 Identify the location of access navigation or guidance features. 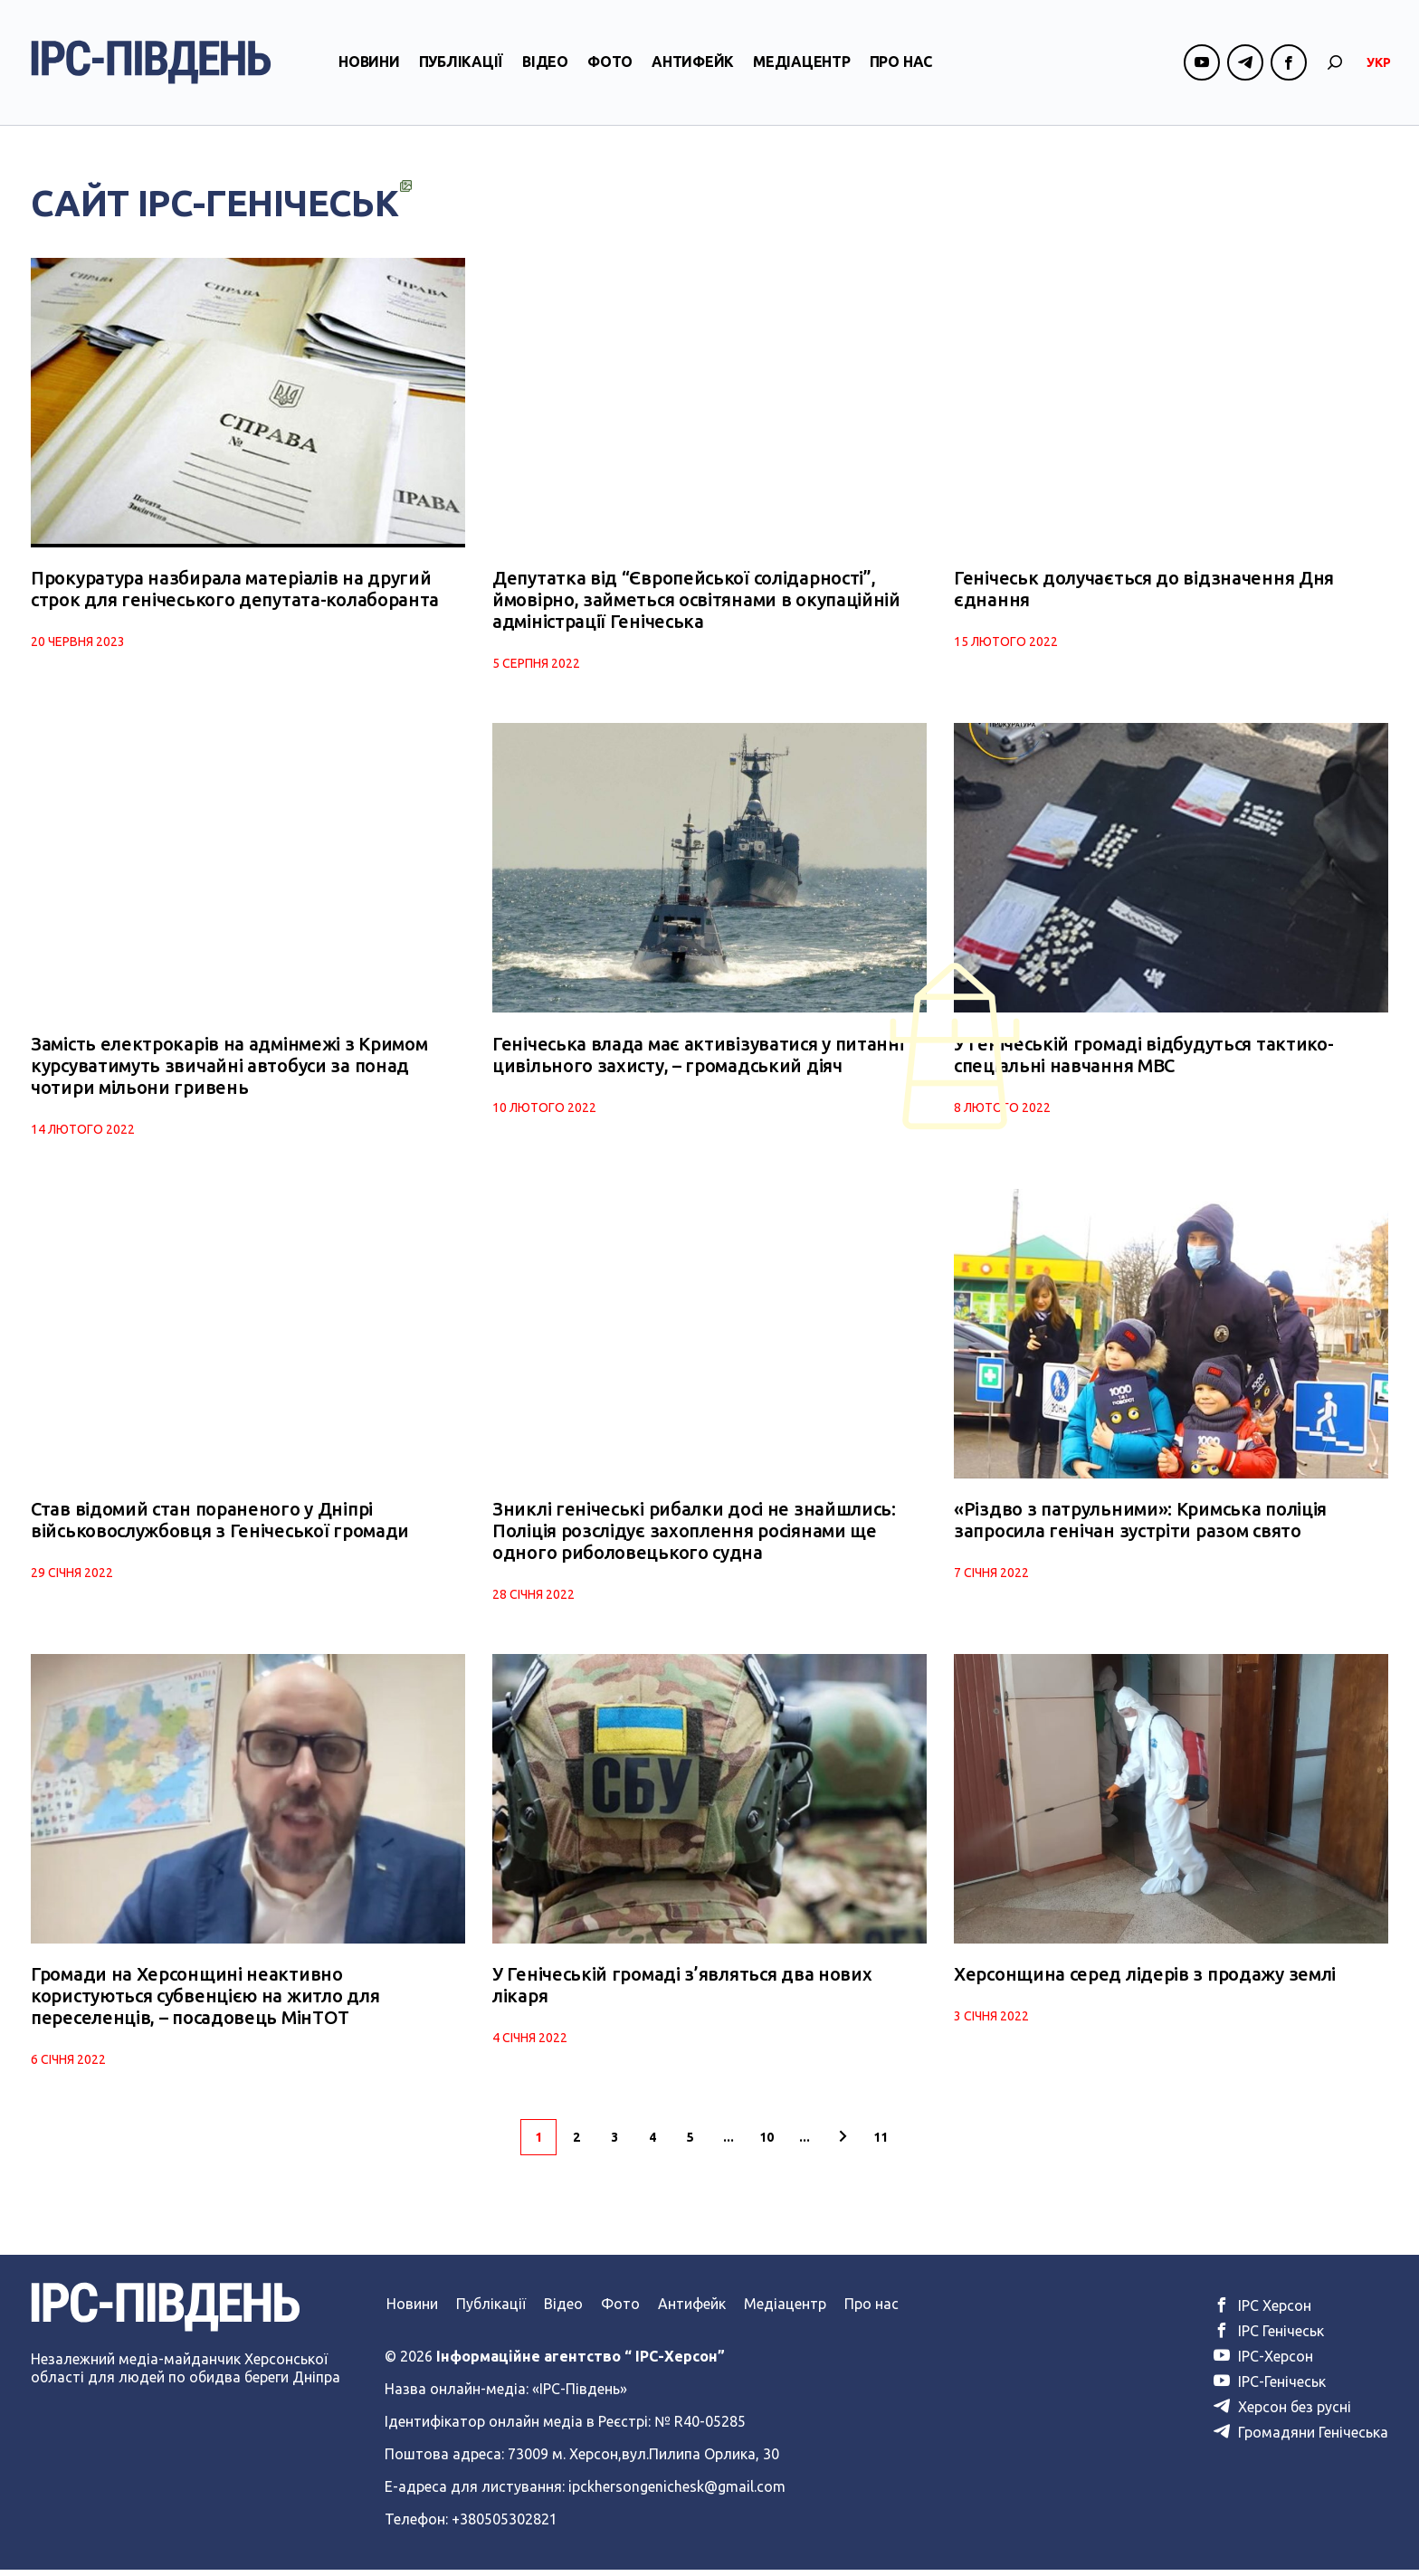
(955, 1052).